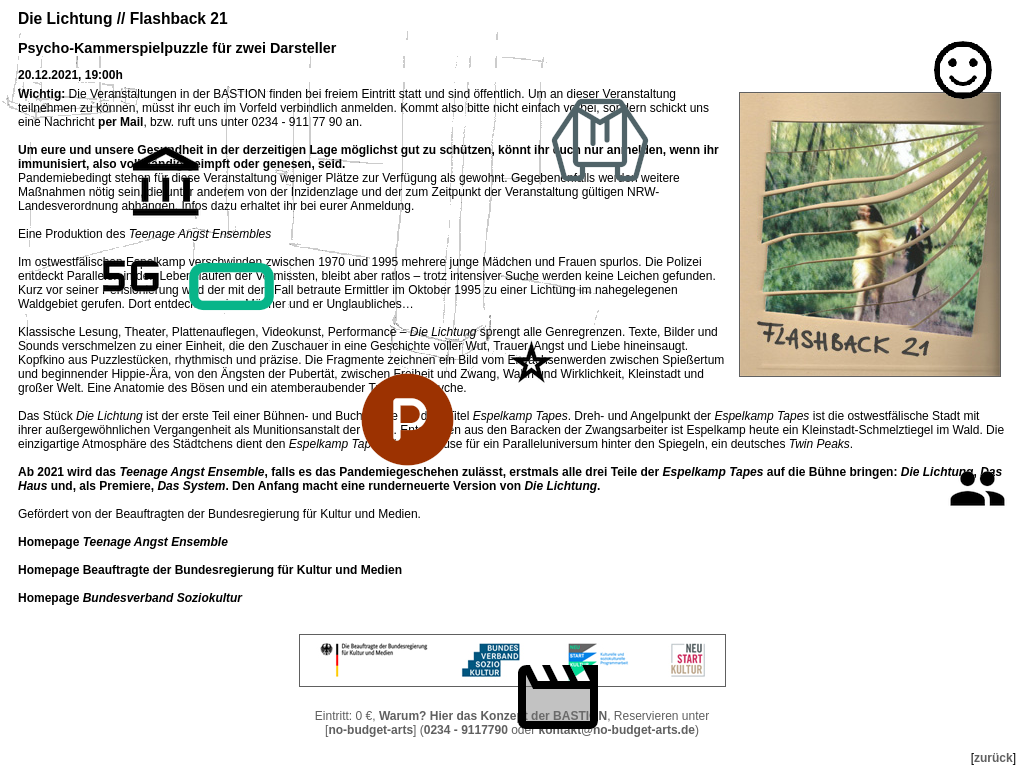 The height and width of the screenshot is (773, 1024). What do you see at coordinates (231, 286) in the screenshot?
I see `crop image to 16:9 aspect ratio` at bounding box center [231, 286].